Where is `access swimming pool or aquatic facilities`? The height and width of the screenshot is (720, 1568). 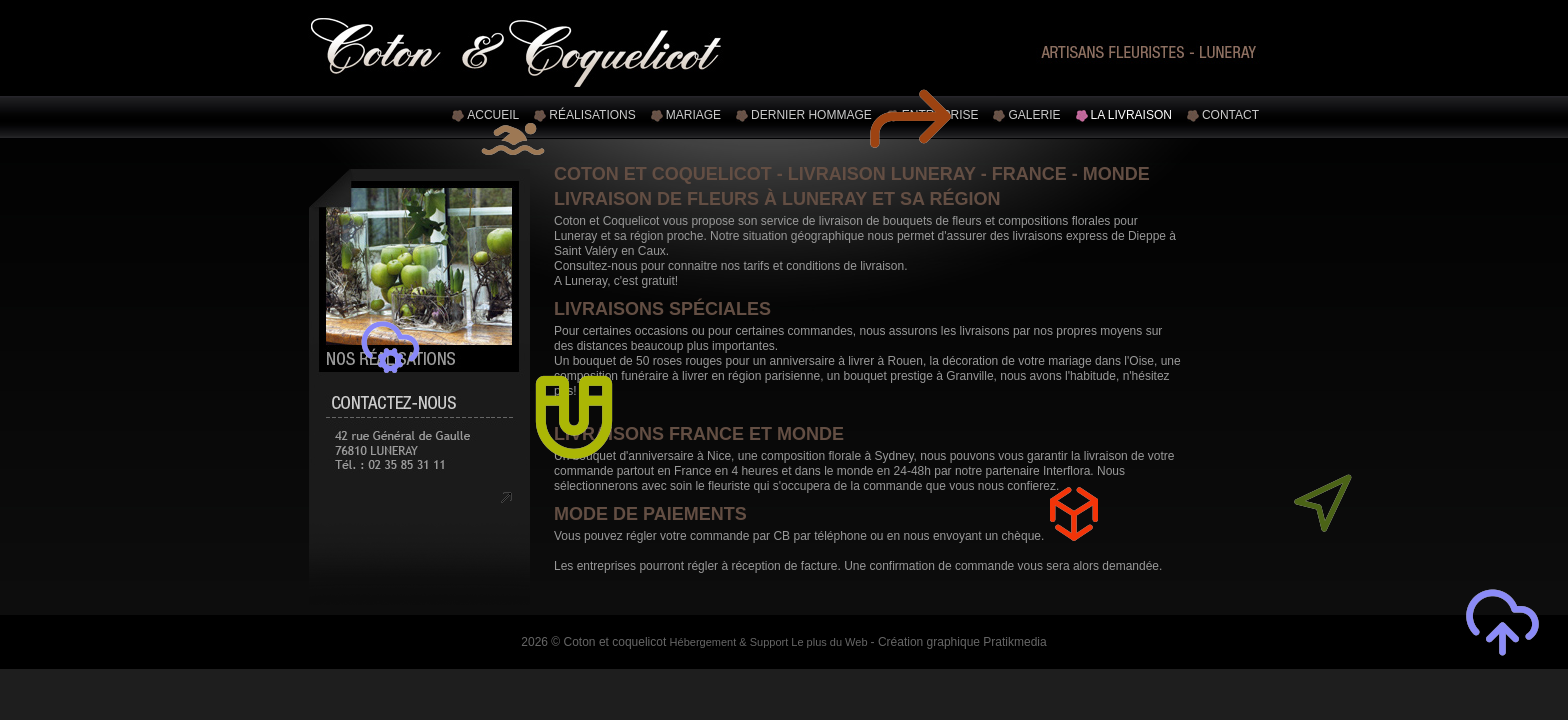 access swimming pool or aquatic facilities is located at coordinates (513, 139).